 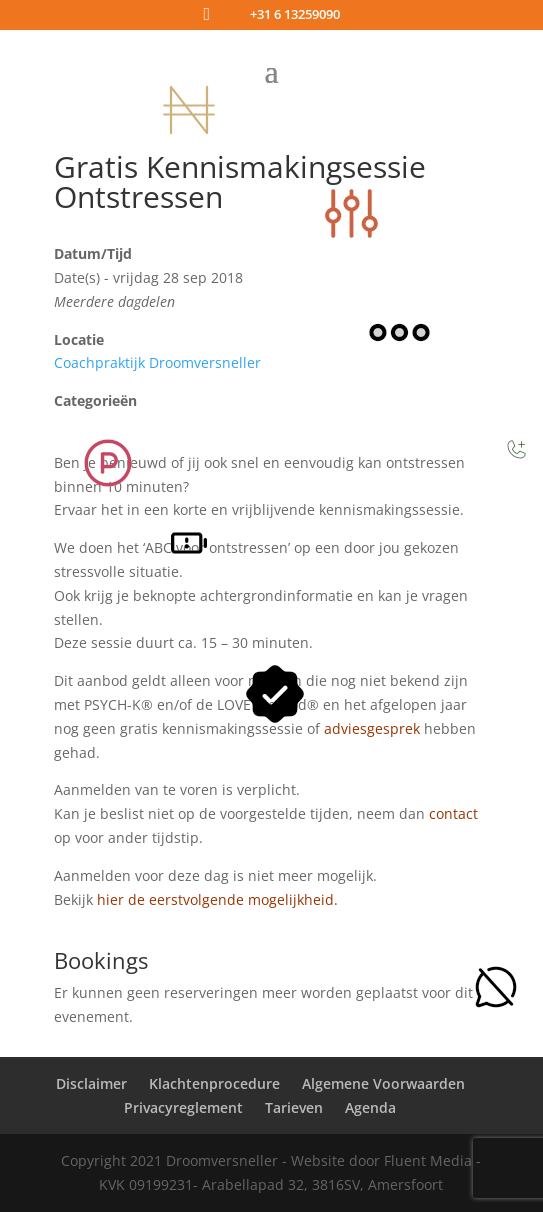 What do you see at coordinates (351, 213) in the screenshot?
I see `adjust settings or preferences` at bounding box center [351, 213].